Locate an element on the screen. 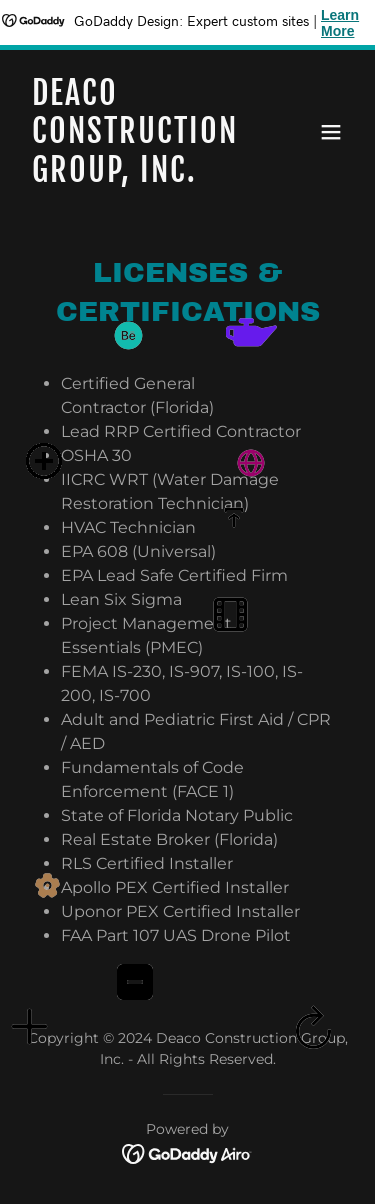  switch to global or international settings is located at coordinates (251, 463).